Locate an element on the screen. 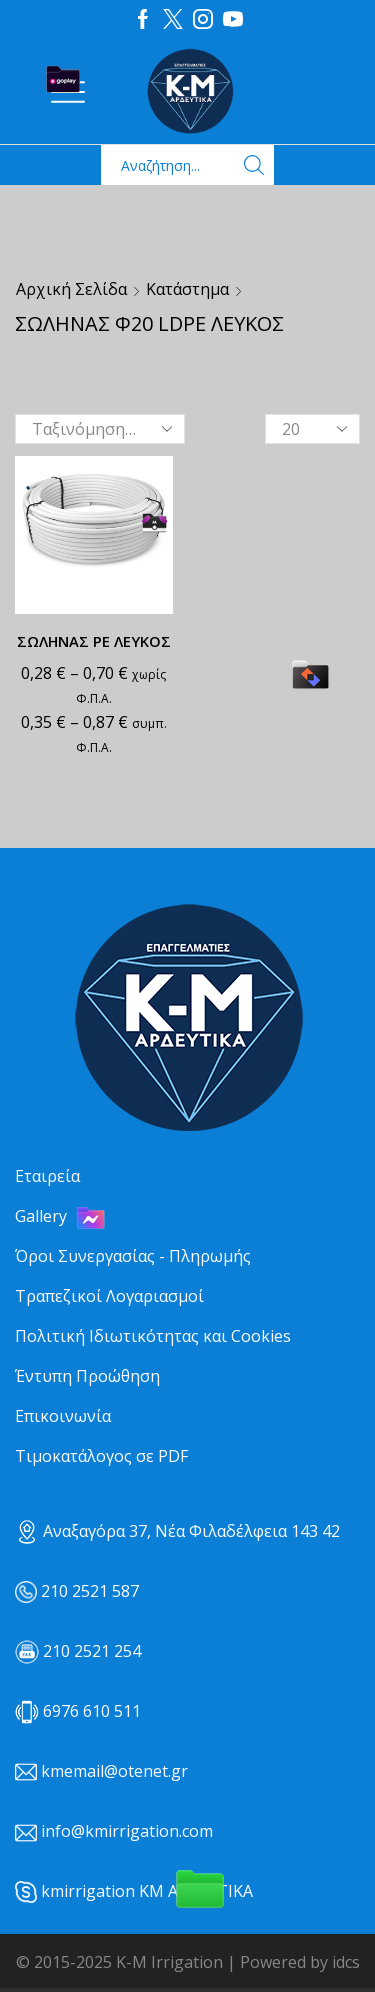 This screenshot has height=1992, width=375. open folder containing files is located at coordinates (200, 1889).